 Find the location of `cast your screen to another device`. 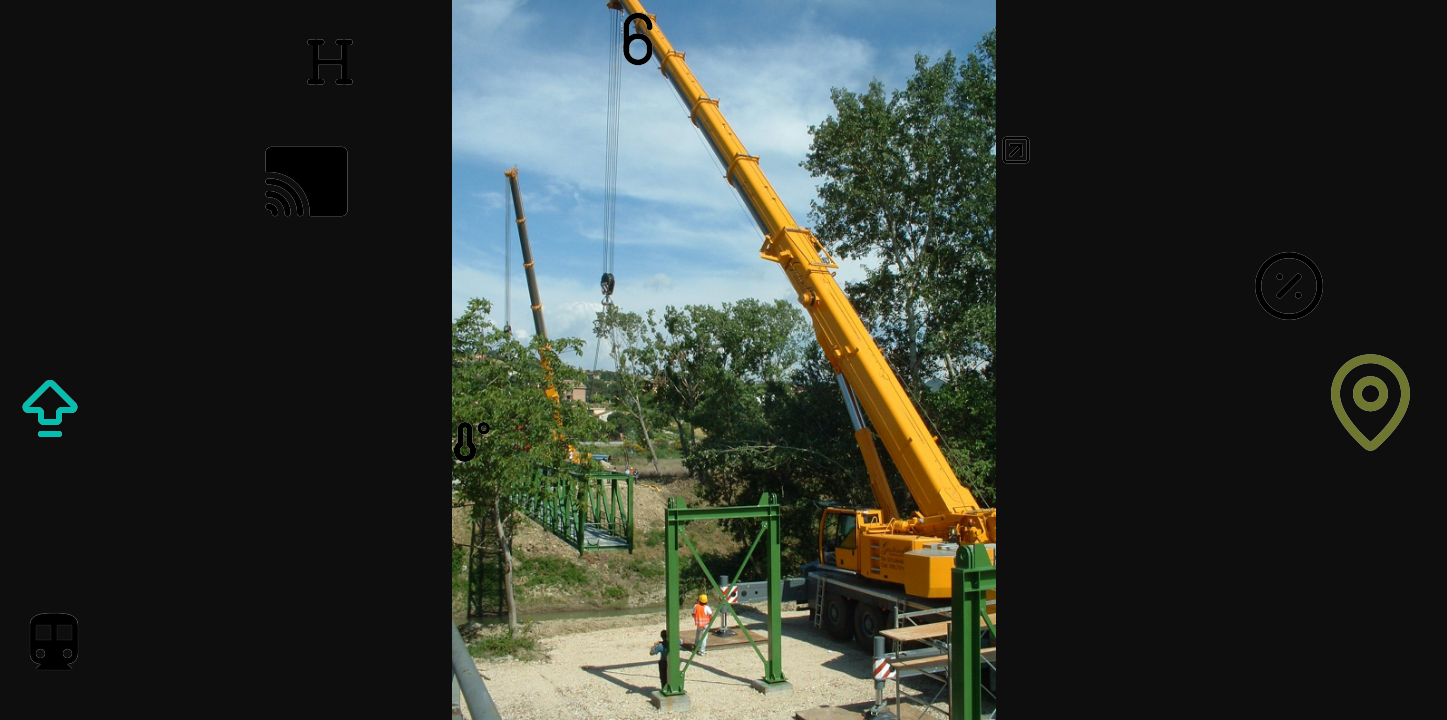

cast your screen to another device is located at coordinates (306, 181).